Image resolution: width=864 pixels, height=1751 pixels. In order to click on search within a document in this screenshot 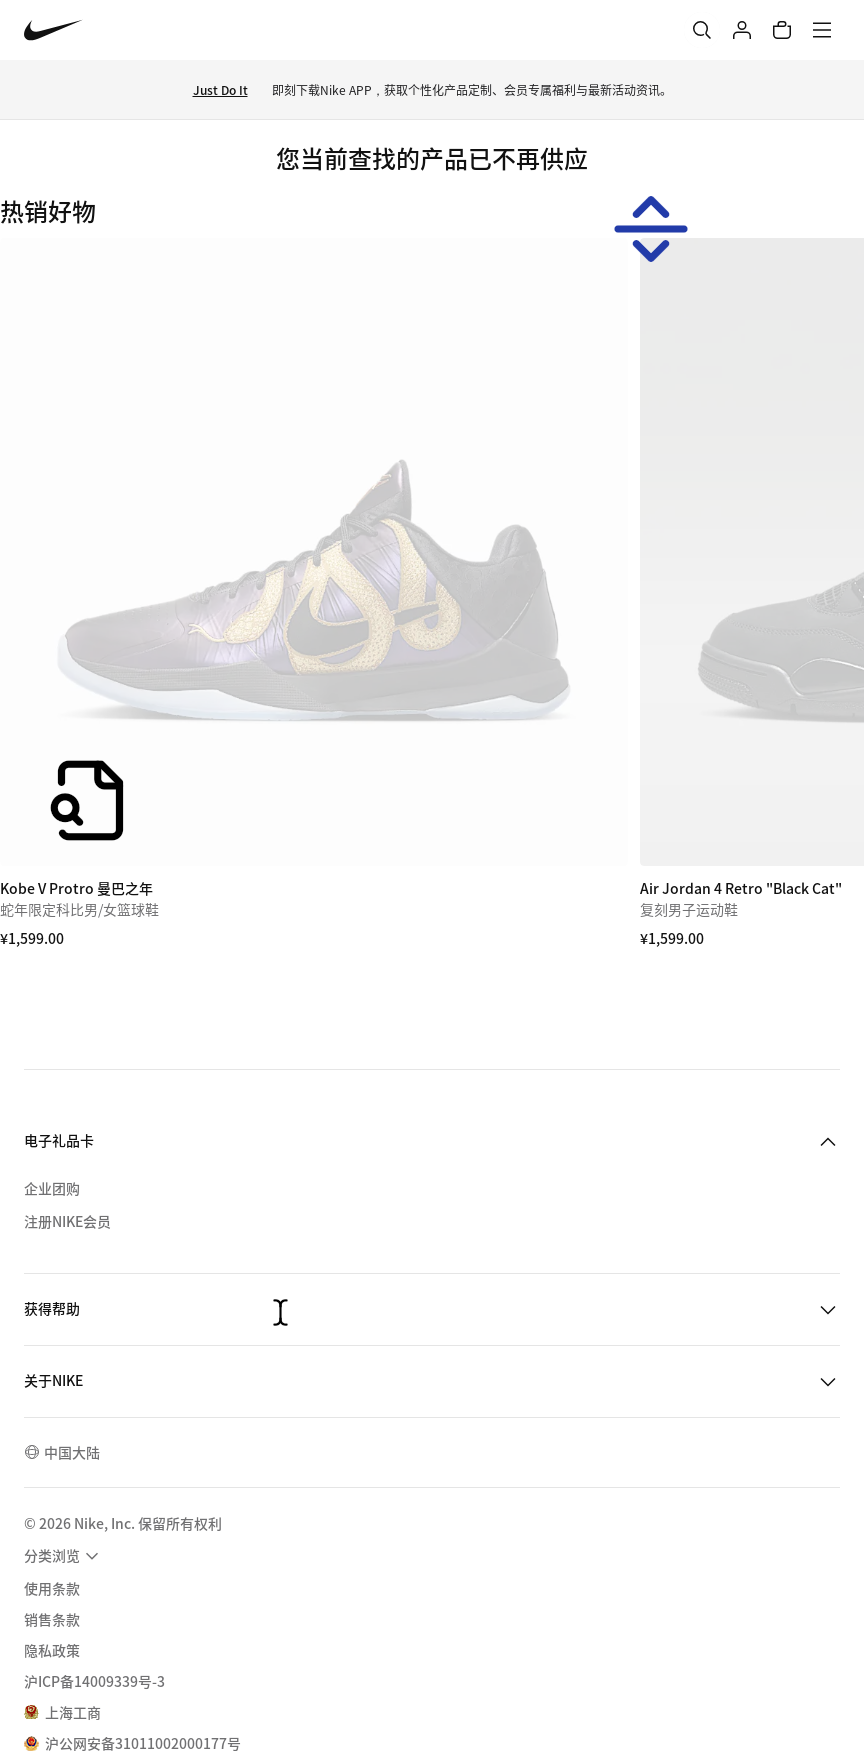, I will do `click(90, 800)`.